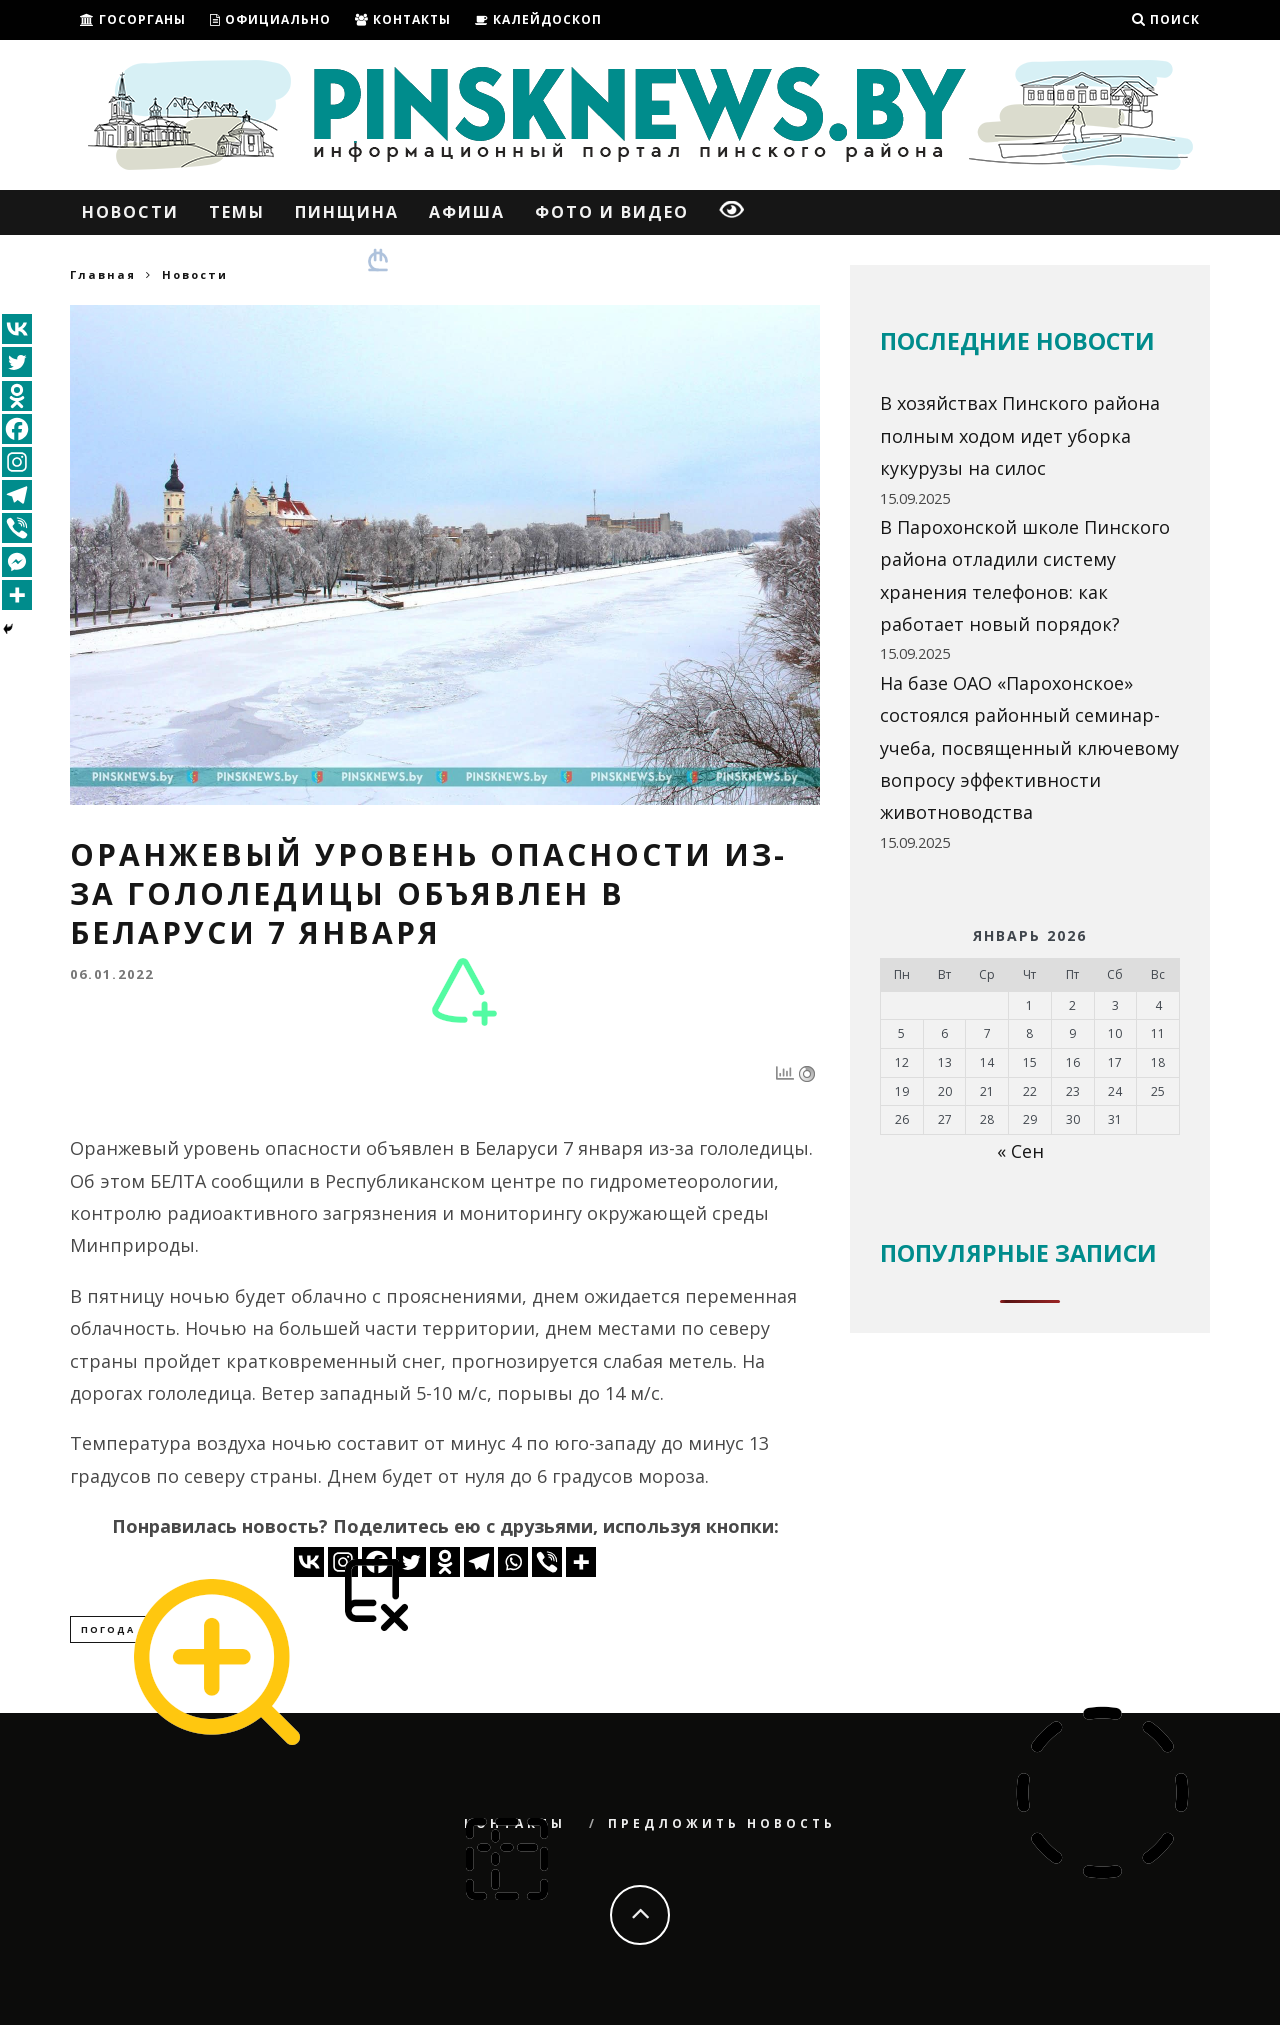  I want to click on indicates a deleted repository, so click(372, 1595).